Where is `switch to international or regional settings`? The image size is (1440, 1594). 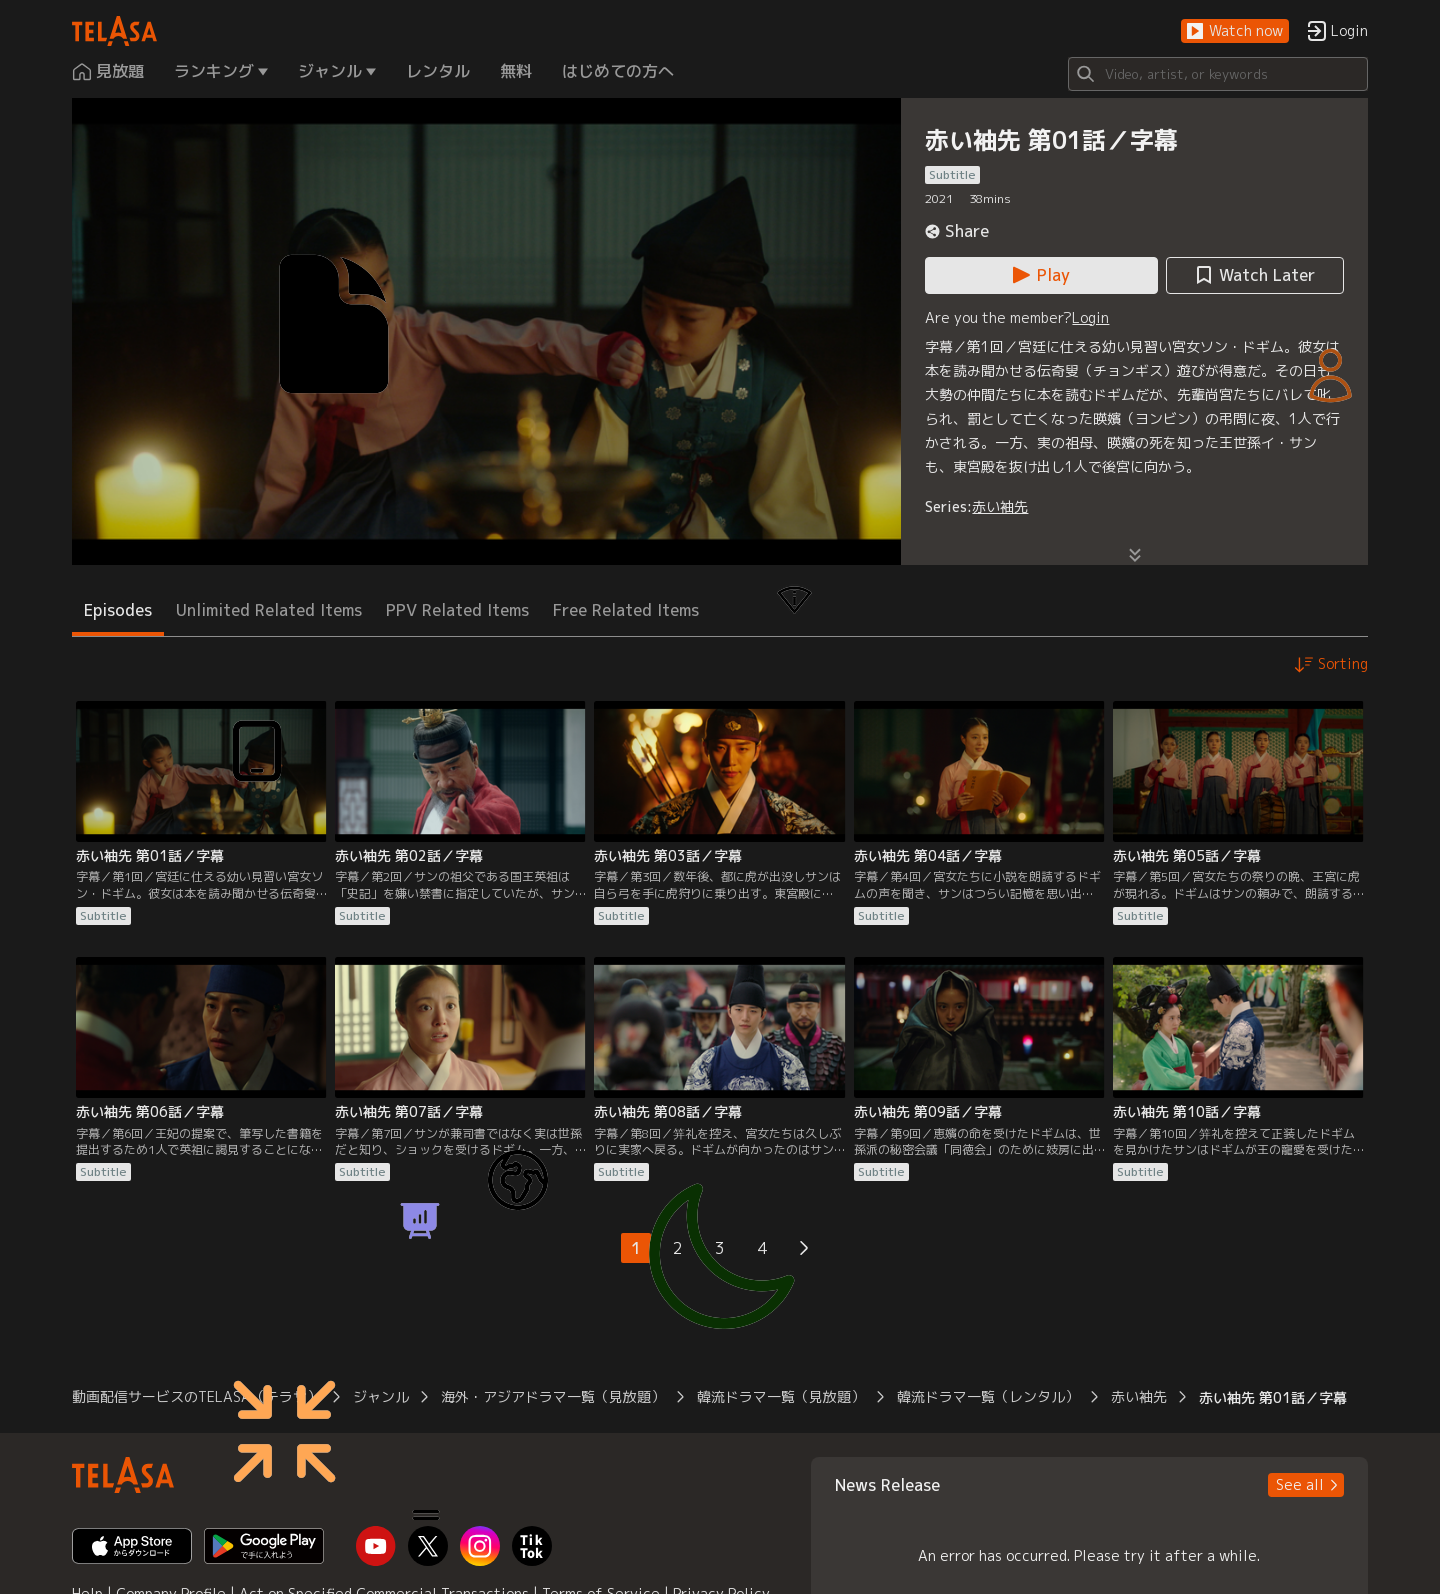 switch to international or regional settings is located at coordinates (518, 1180).